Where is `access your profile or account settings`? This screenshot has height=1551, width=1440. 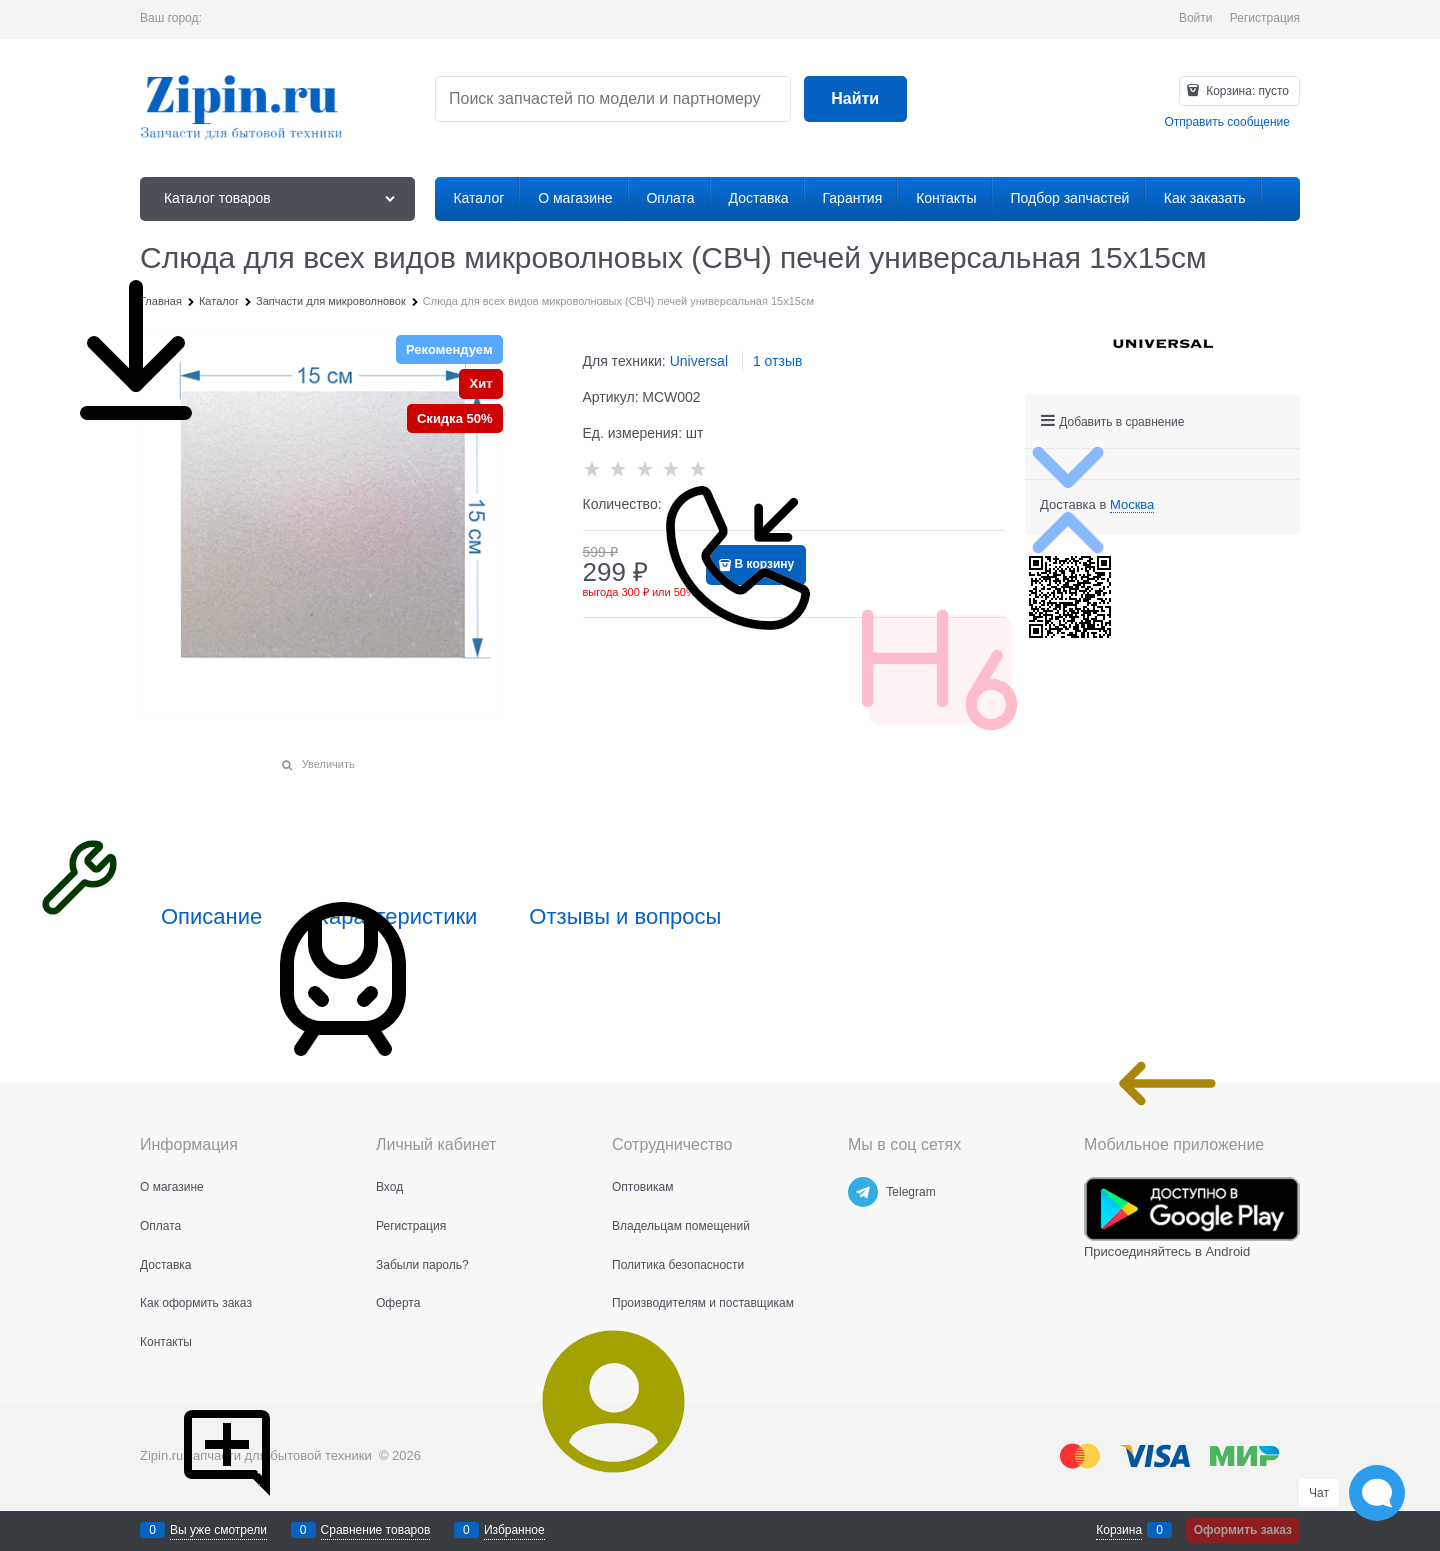 access your profile or account settings is located at coordinates (613, 1401).